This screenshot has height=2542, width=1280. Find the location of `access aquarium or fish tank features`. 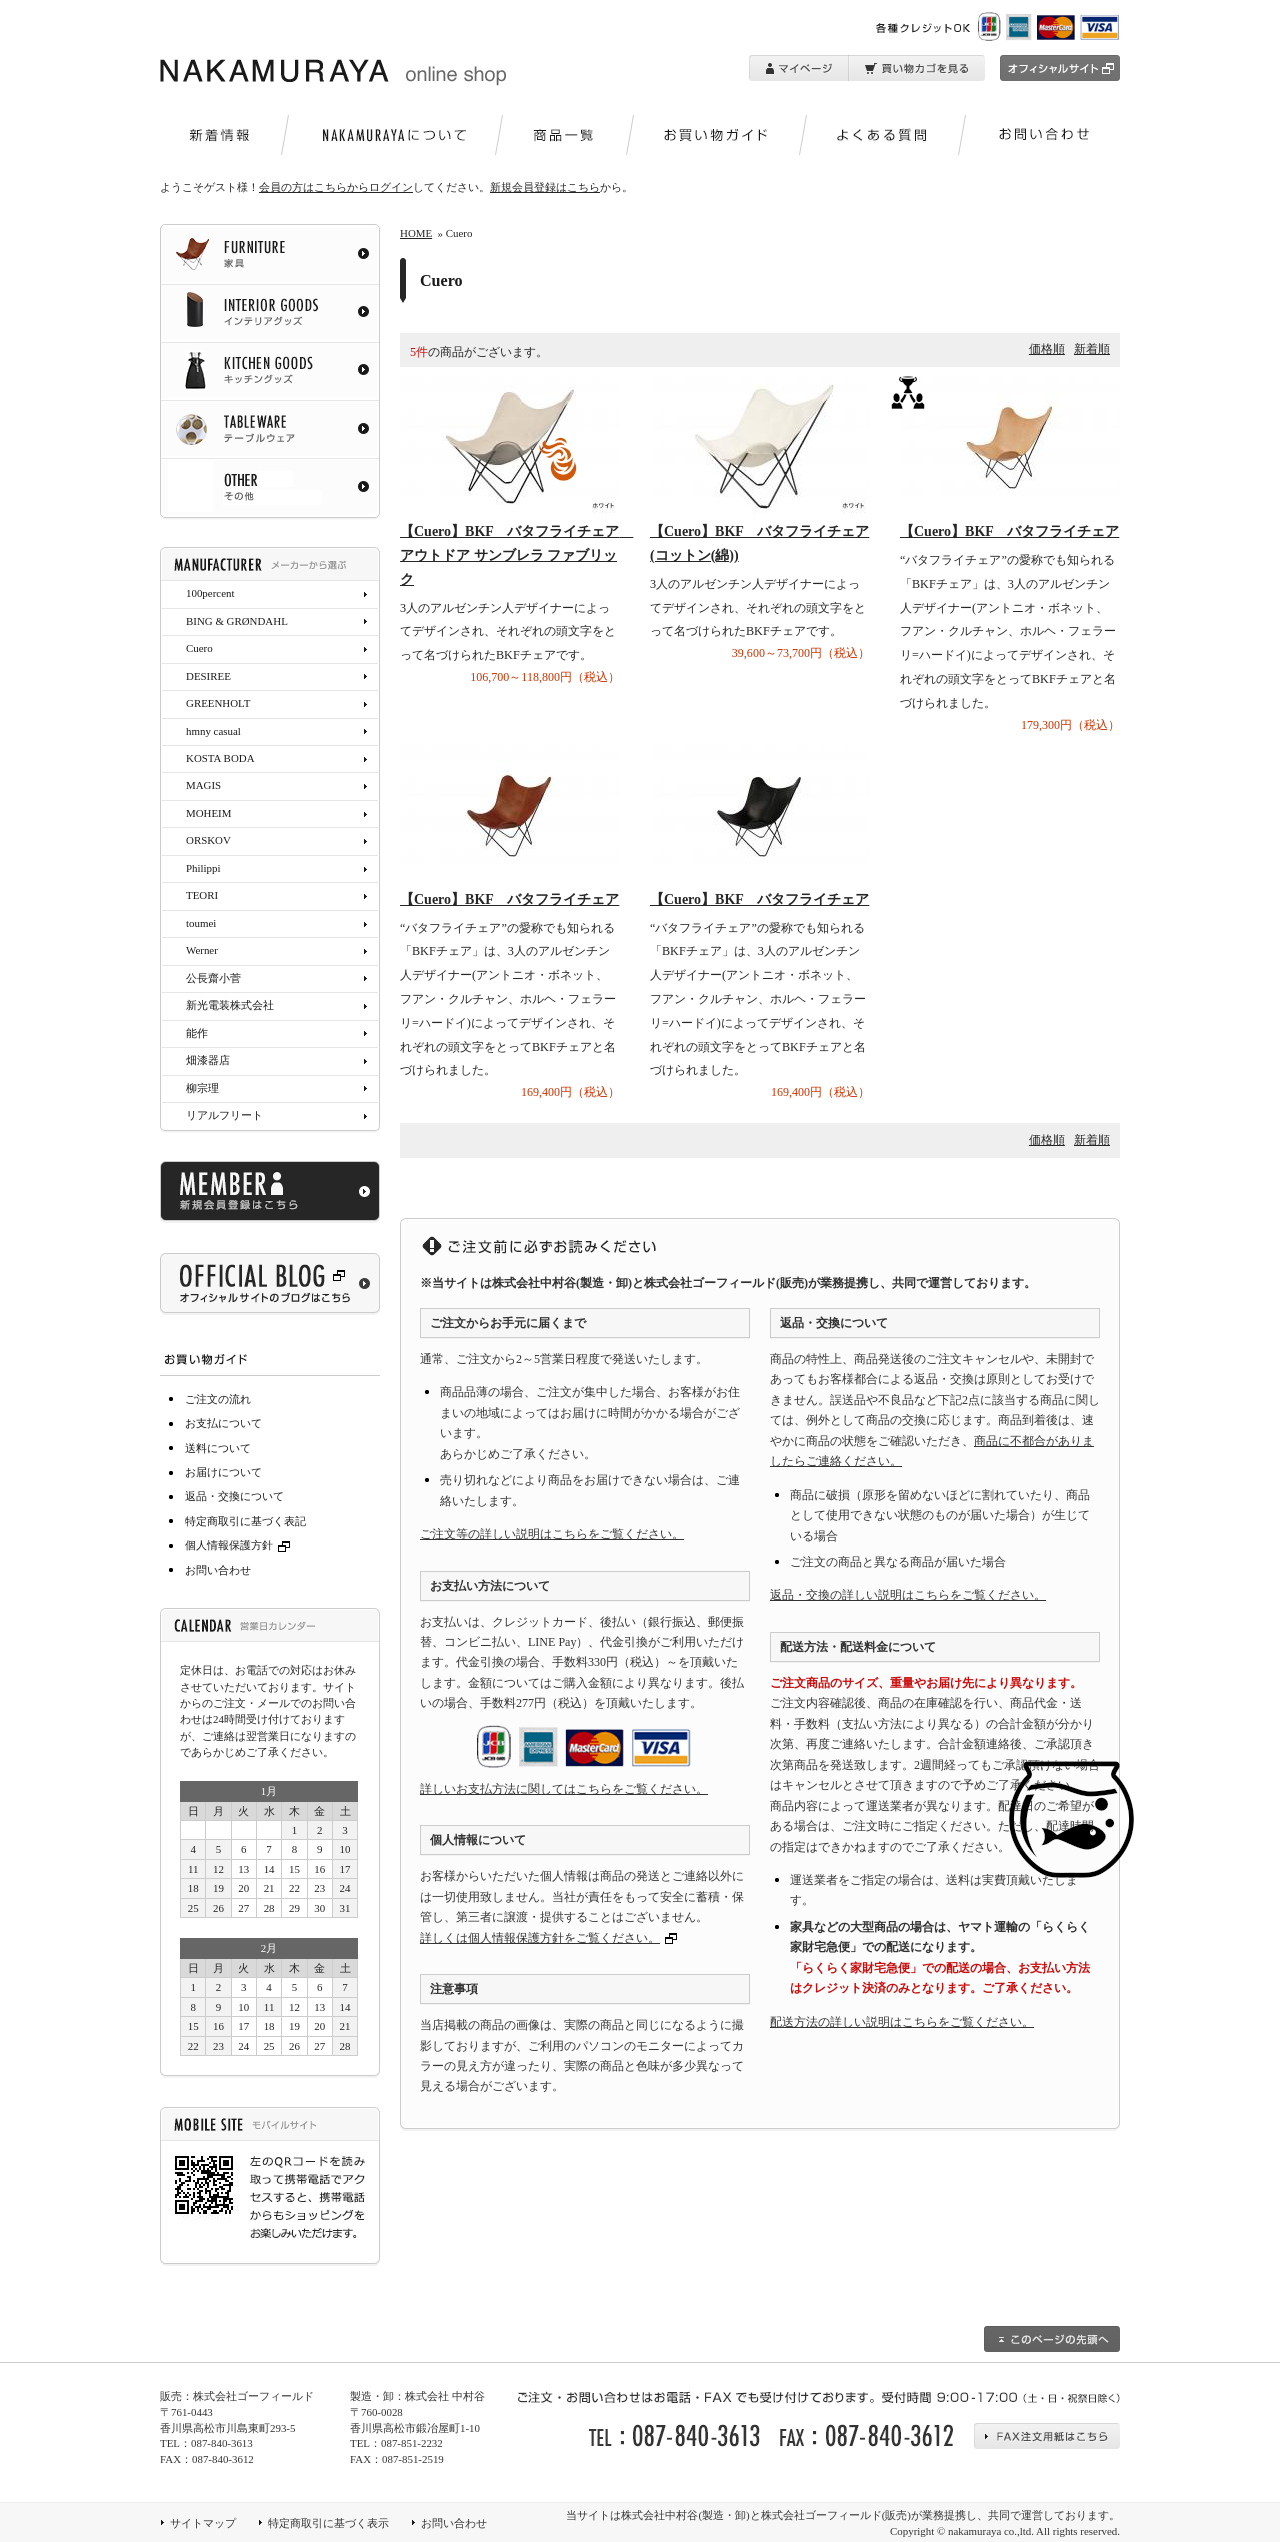

access aquarium or fish tank features is located at coordinates (1071, 1819).